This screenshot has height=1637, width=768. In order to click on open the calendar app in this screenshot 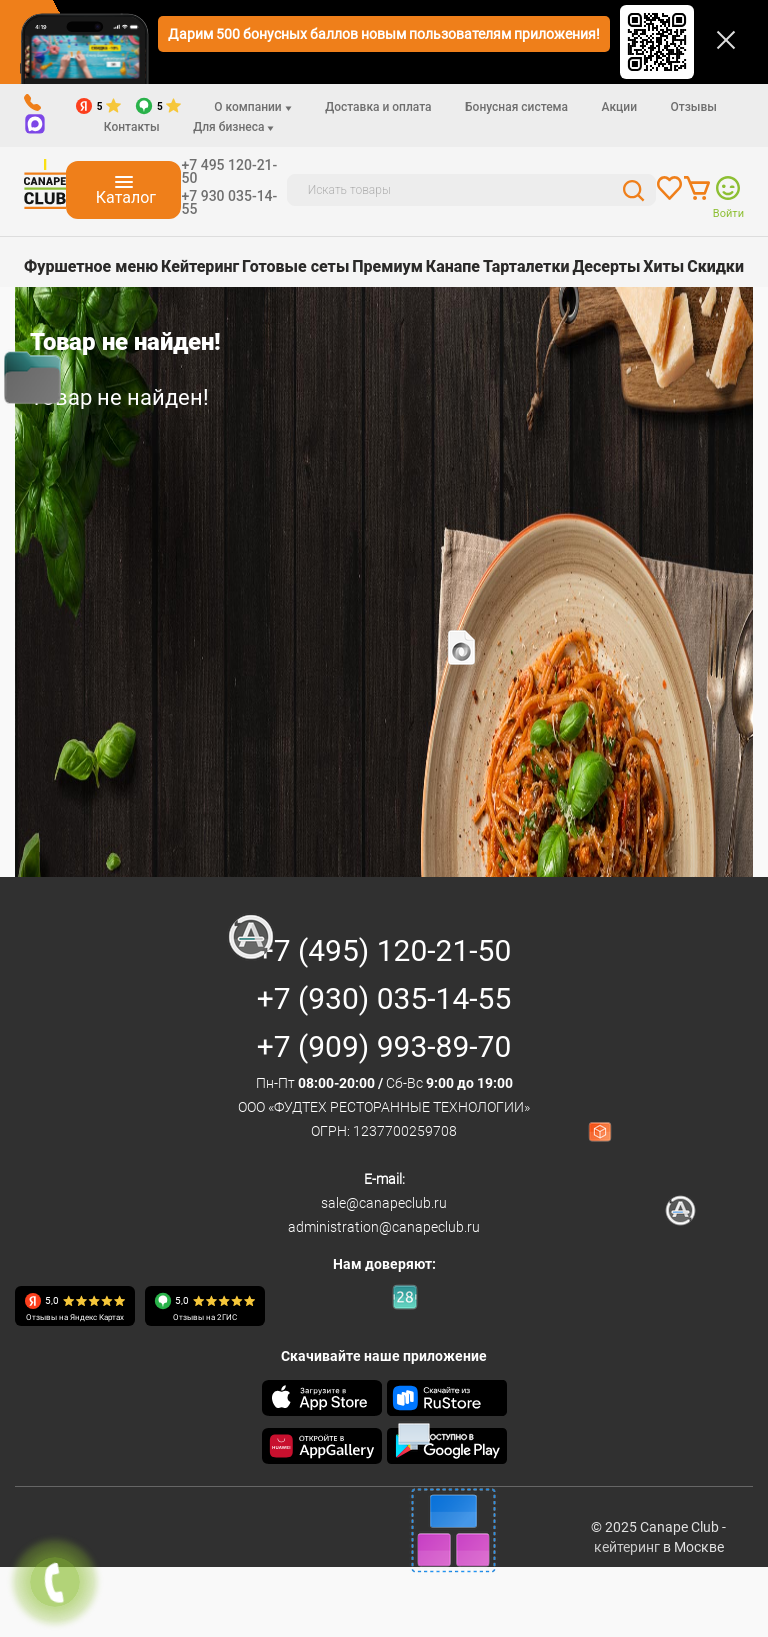, I will do `click(405, 1297)`.